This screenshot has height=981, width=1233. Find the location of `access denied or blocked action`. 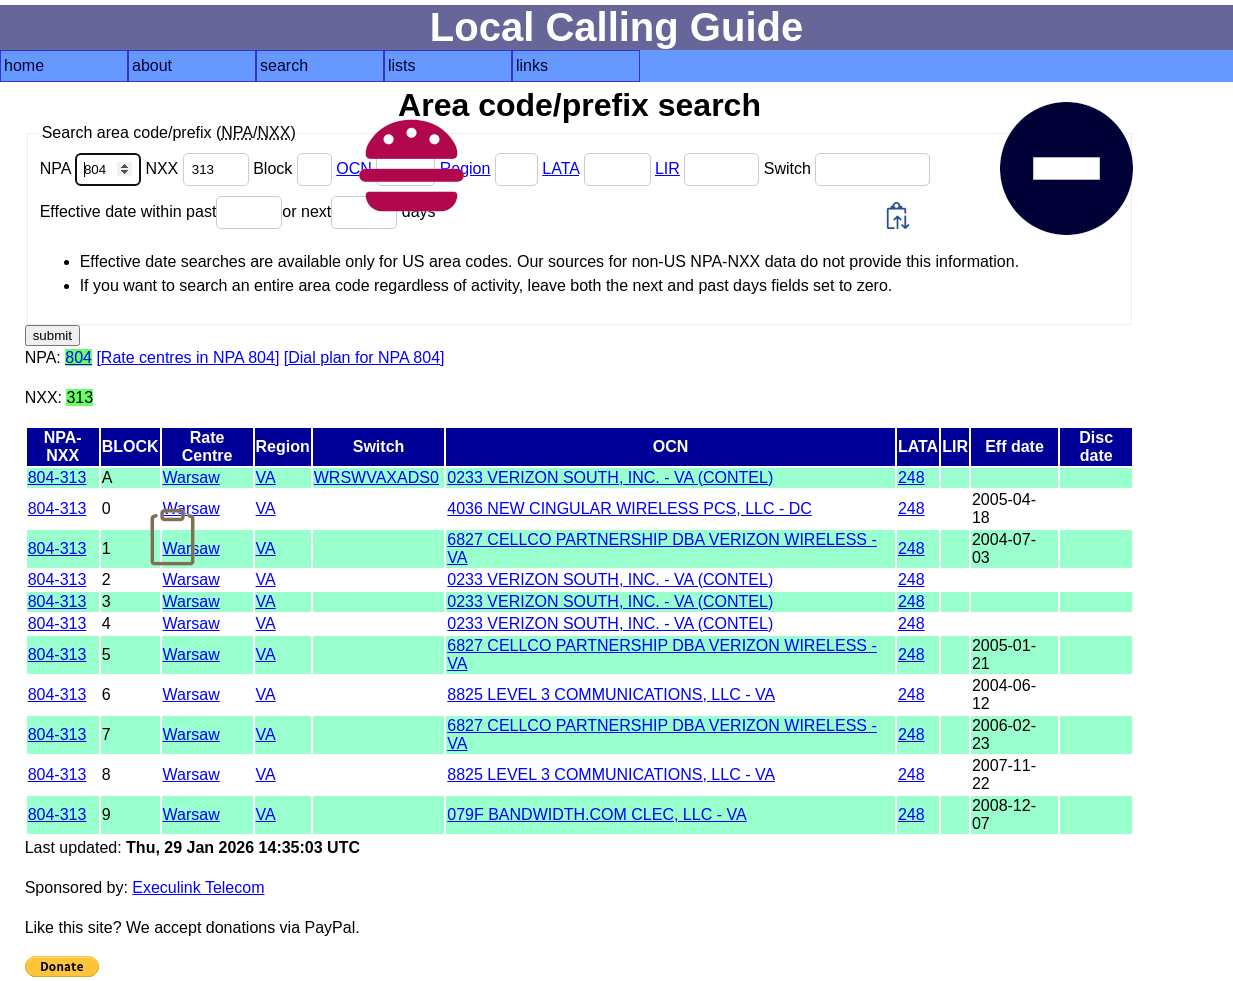

access denied or blocked action is located at coordinates (1066, 168).